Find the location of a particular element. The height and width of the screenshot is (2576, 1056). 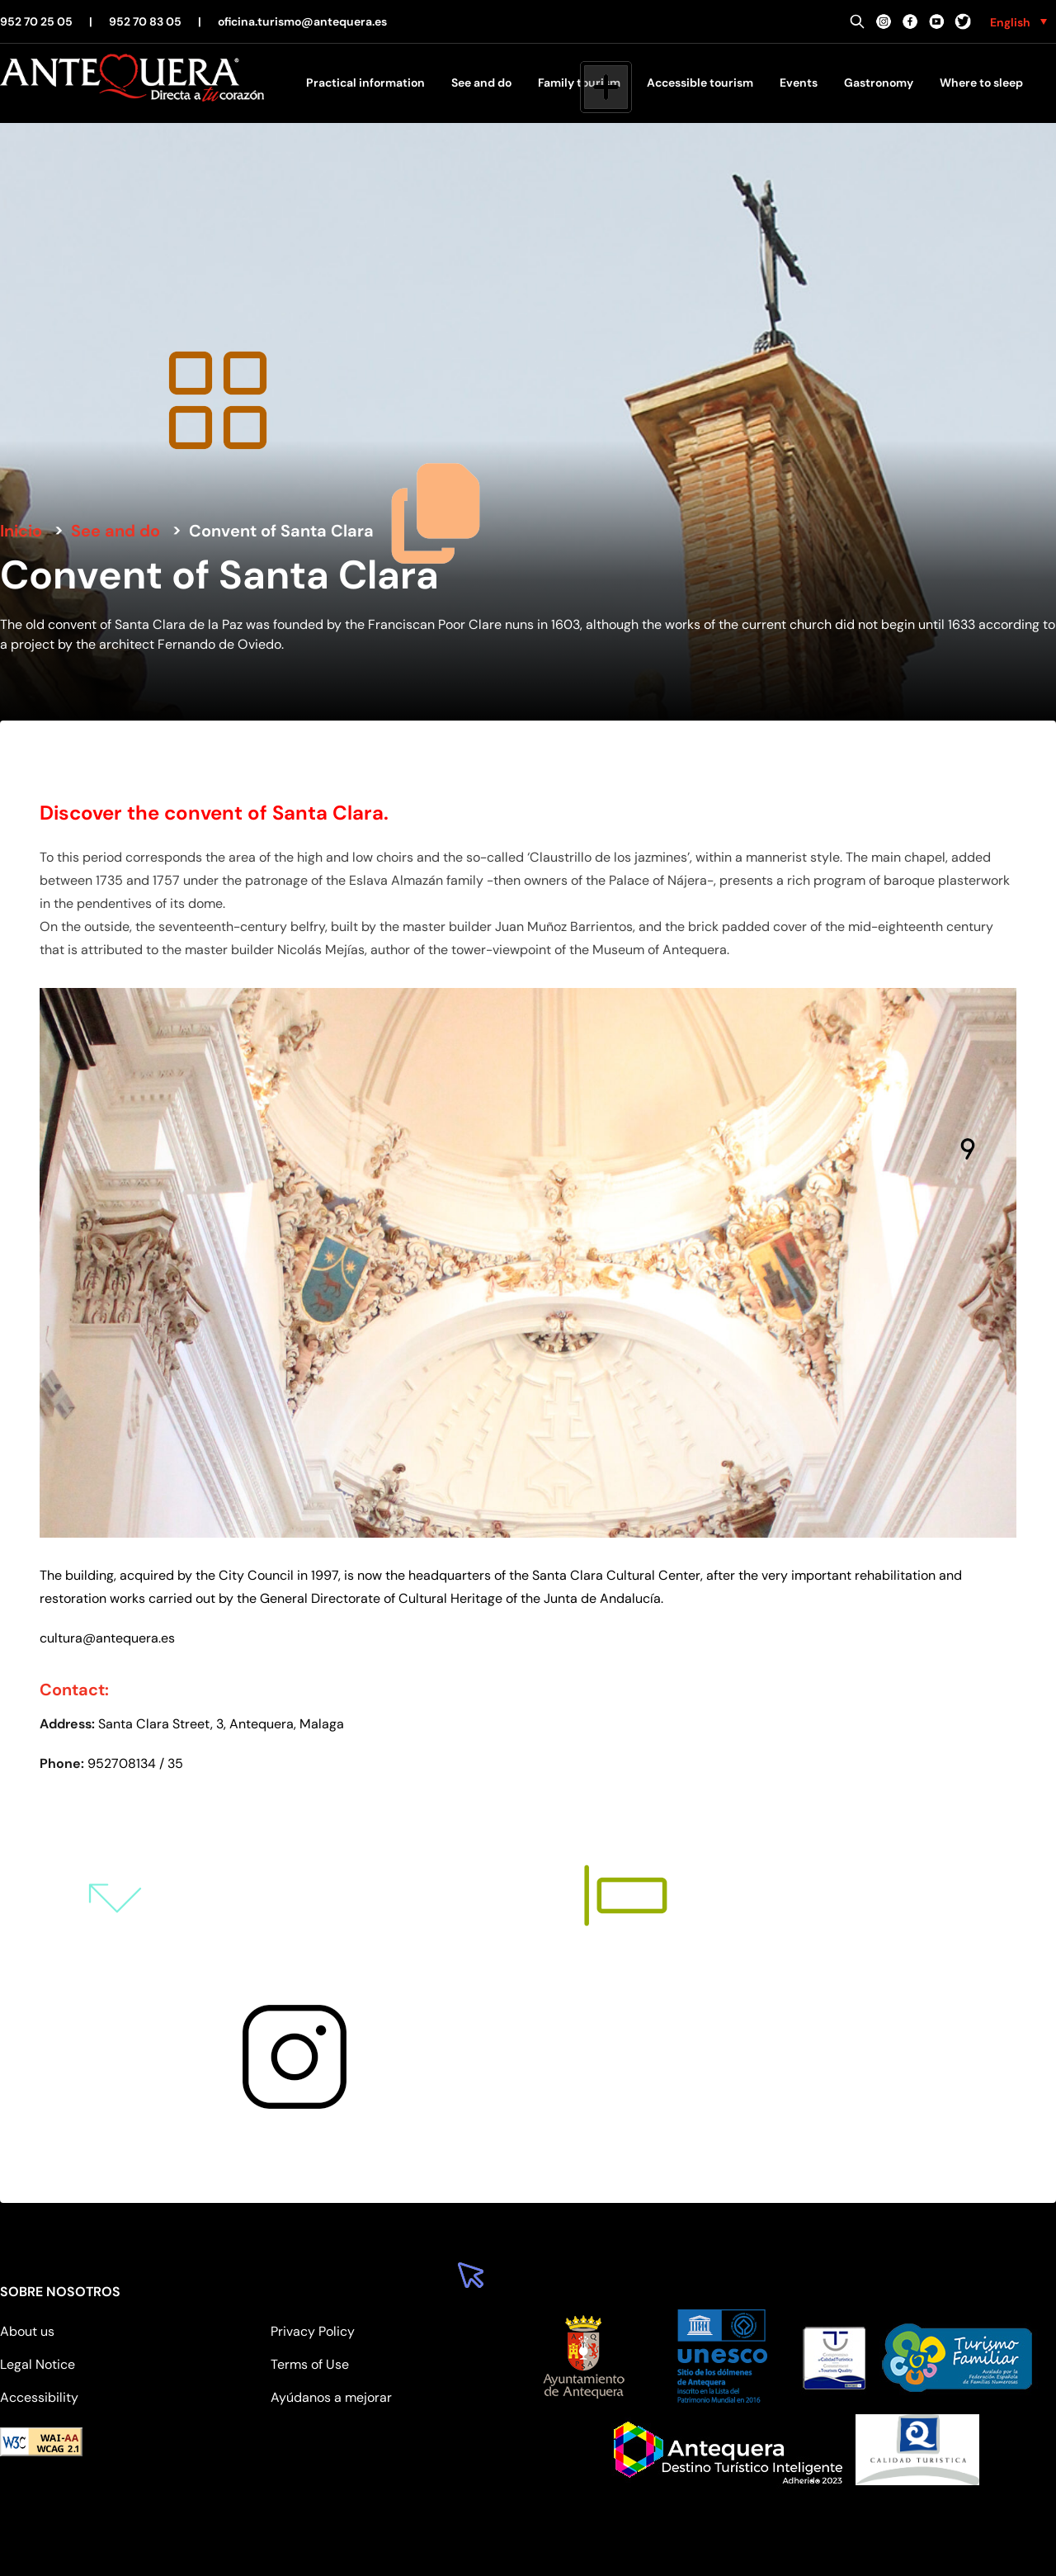

mouse cursor or pointer indicator is located at coordinates (470, 2275).